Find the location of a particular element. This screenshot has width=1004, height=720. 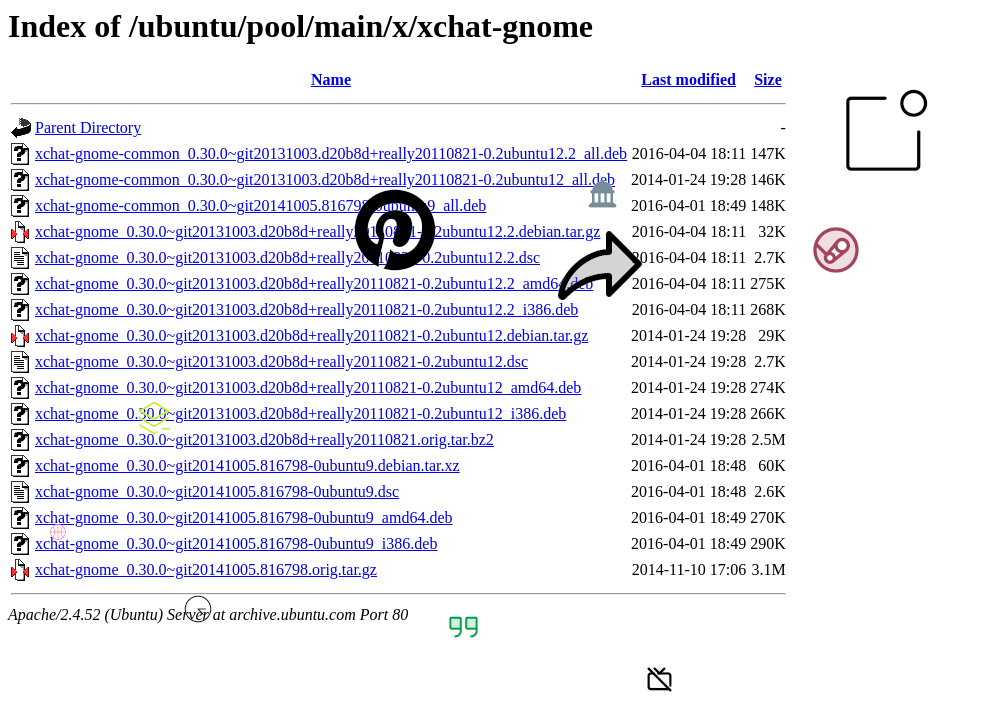

view government or civic services is located at coordinates (602, 193).